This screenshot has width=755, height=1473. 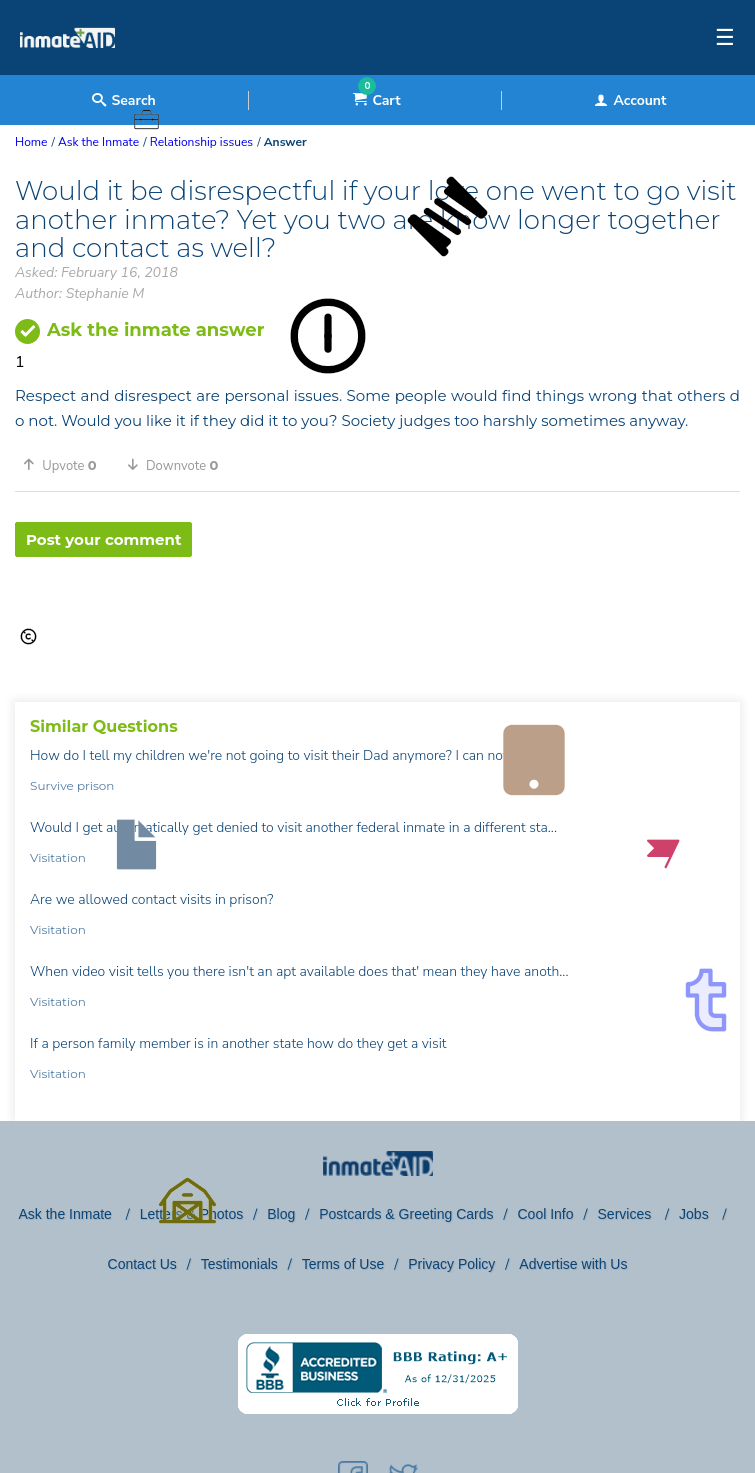 What do you see at coordinates (28, 636) in the screenshot?
I see `indicates content is copyright-free or in the public domain` at bounding box center [28, 636].